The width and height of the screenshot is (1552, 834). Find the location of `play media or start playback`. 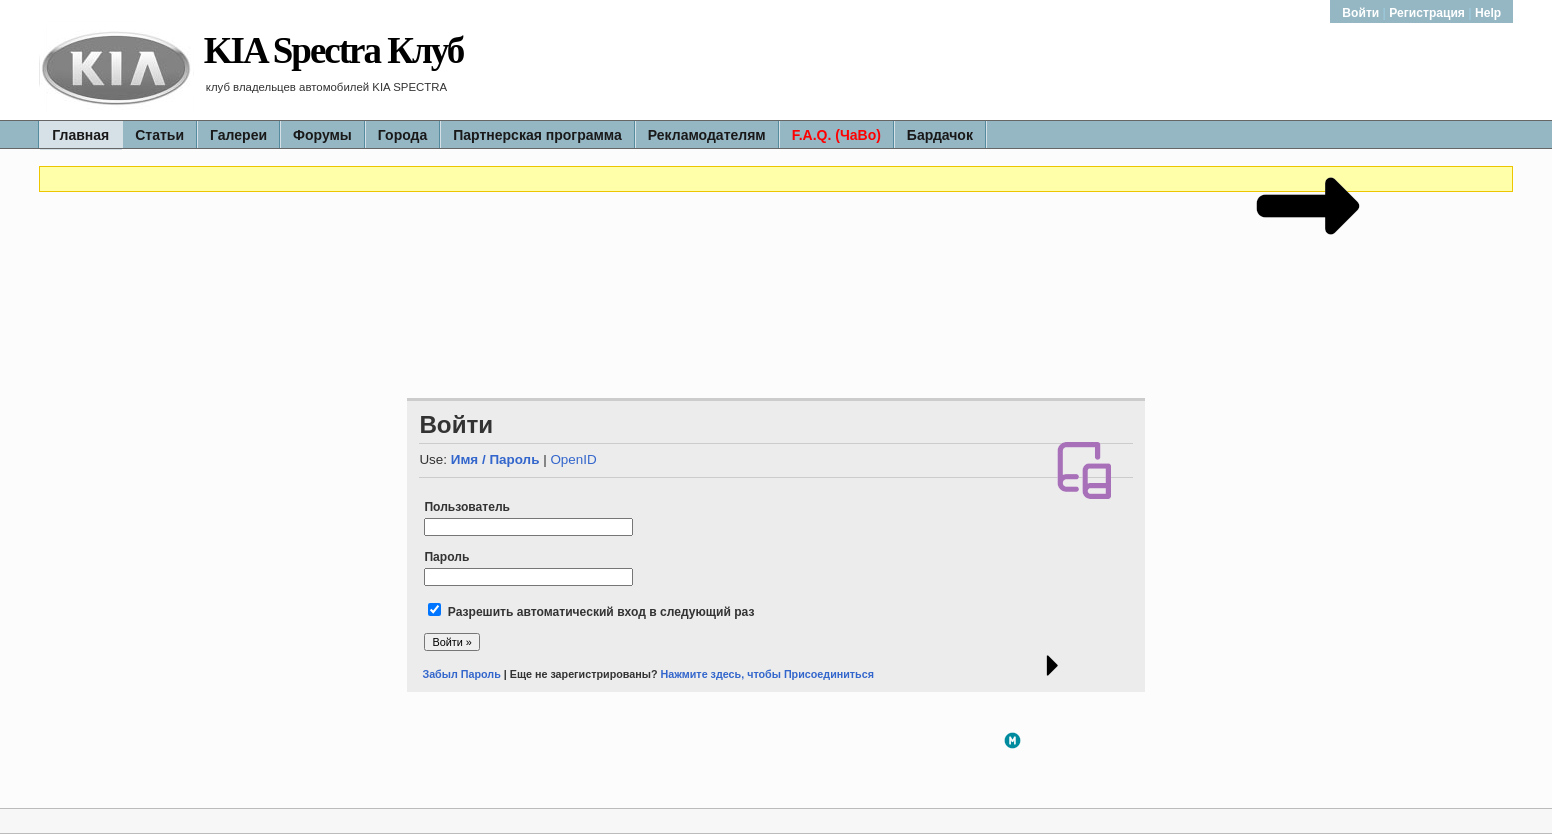

play media or start playback is located at coordinates (1052, 665).